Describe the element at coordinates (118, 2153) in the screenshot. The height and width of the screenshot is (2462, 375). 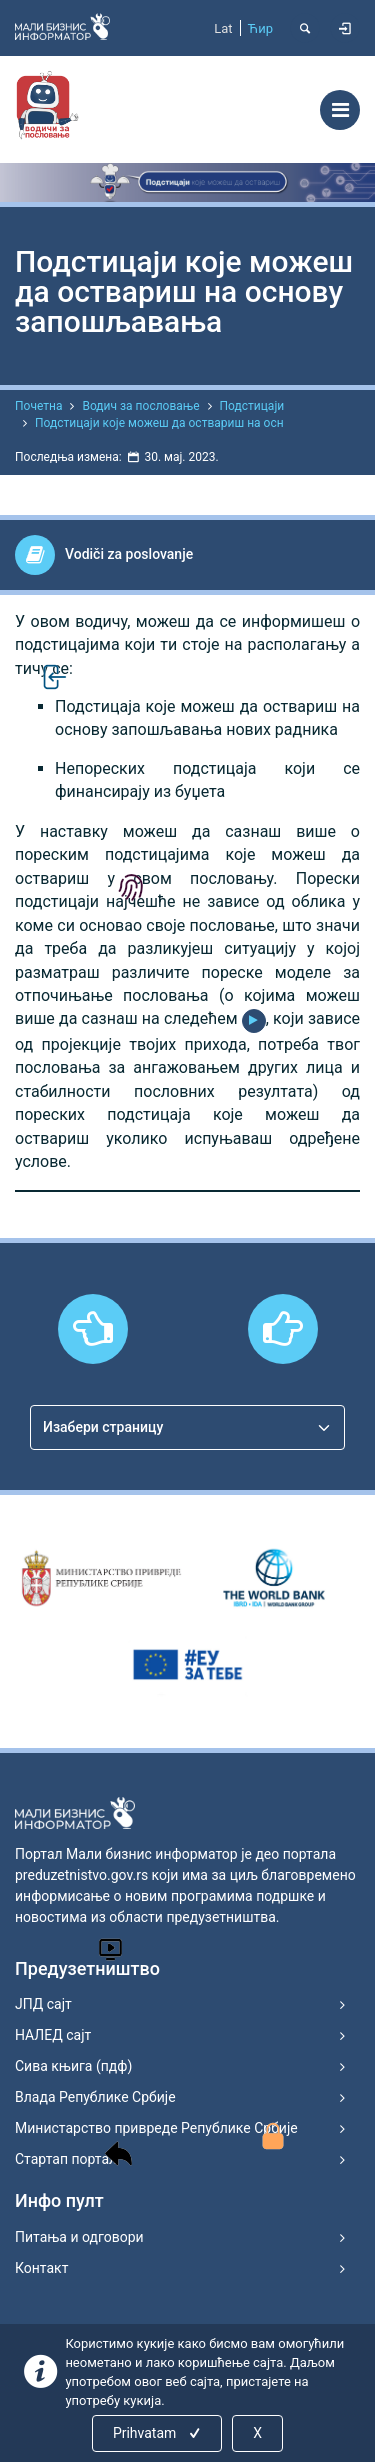
I see `undo the last action` at that location.